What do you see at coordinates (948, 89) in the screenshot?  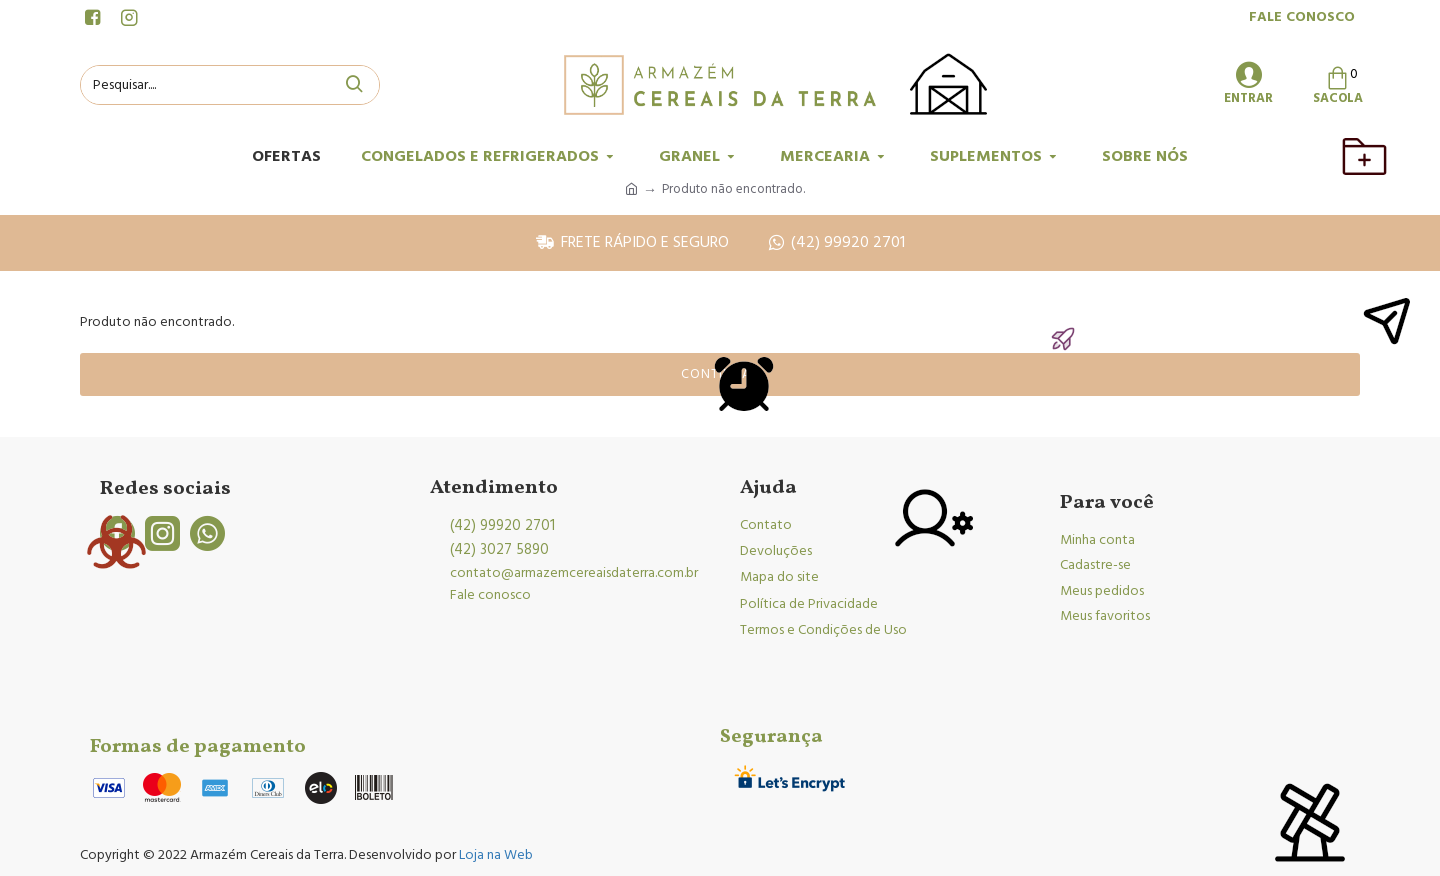 I see `access farm or agricultural settings` at bounding box center [948, 89].